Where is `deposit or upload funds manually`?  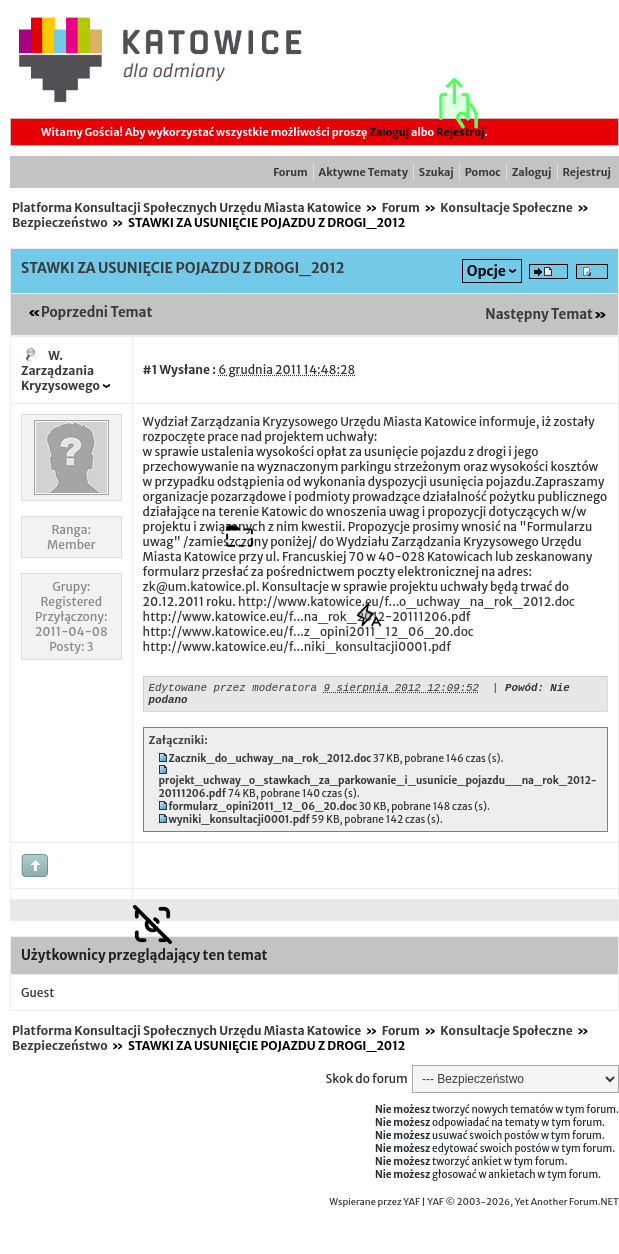 deposit or upload funds manually is located at coordinates (456, 103).